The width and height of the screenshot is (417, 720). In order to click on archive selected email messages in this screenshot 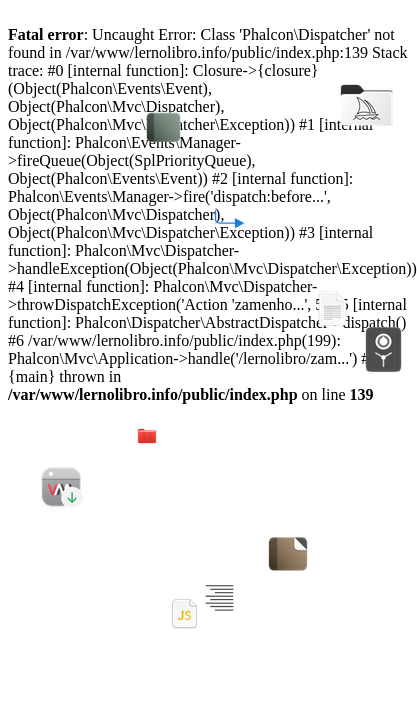, I will do `click(383, 349)`.